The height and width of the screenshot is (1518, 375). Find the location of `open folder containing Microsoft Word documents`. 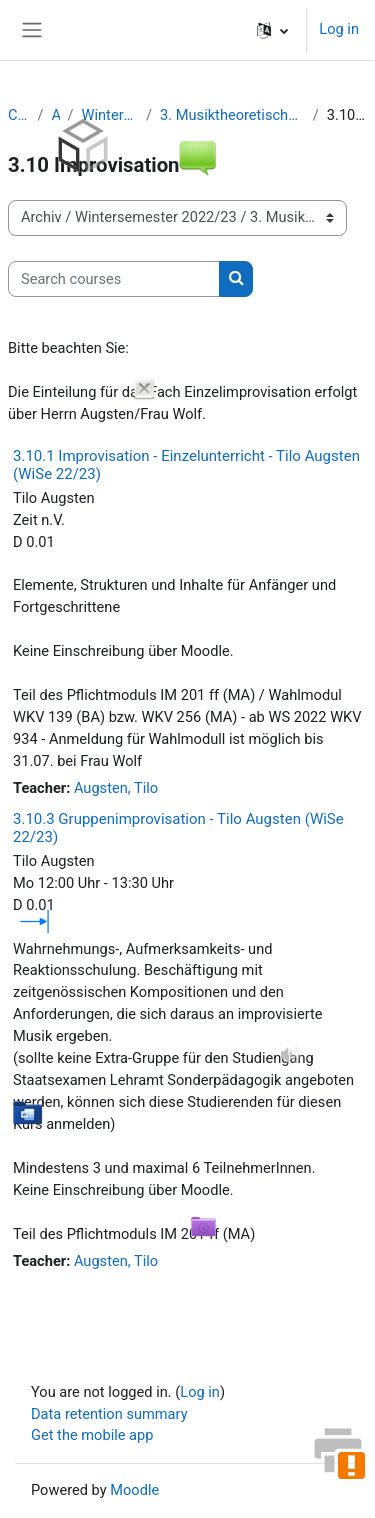

open folder containing Microsoft Word documents is located at coordinates (27, 1113).